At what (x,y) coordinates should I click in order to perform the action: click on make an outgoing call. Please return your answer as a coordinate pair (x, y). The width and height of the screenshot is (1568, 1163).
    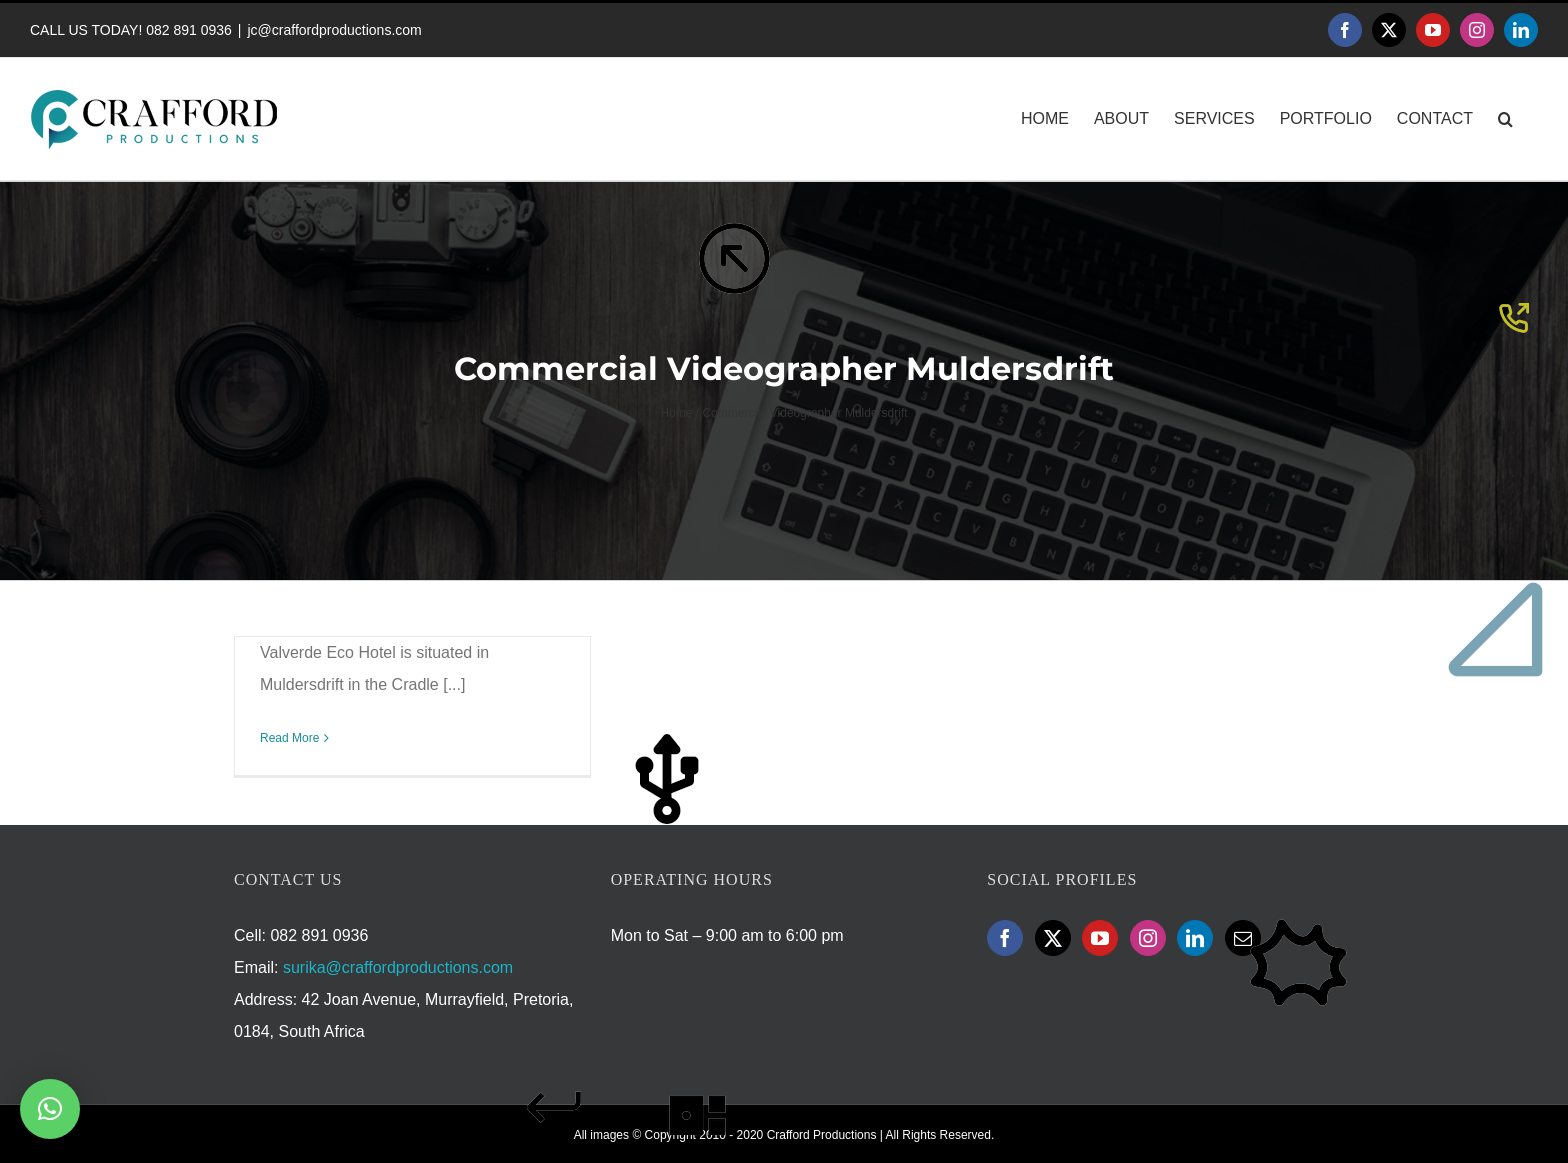
    Looking at the image, I should click on (1513, 318).